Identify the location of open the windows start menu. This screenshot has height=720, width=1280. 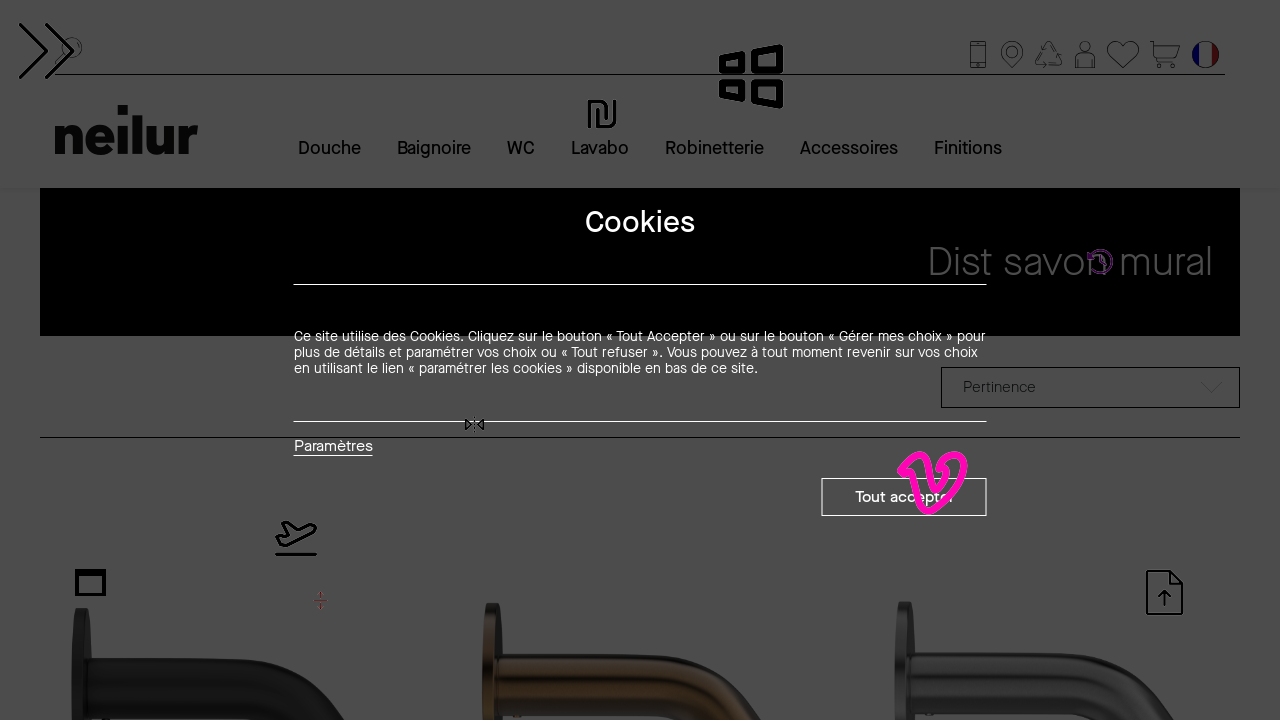
(753, 76).